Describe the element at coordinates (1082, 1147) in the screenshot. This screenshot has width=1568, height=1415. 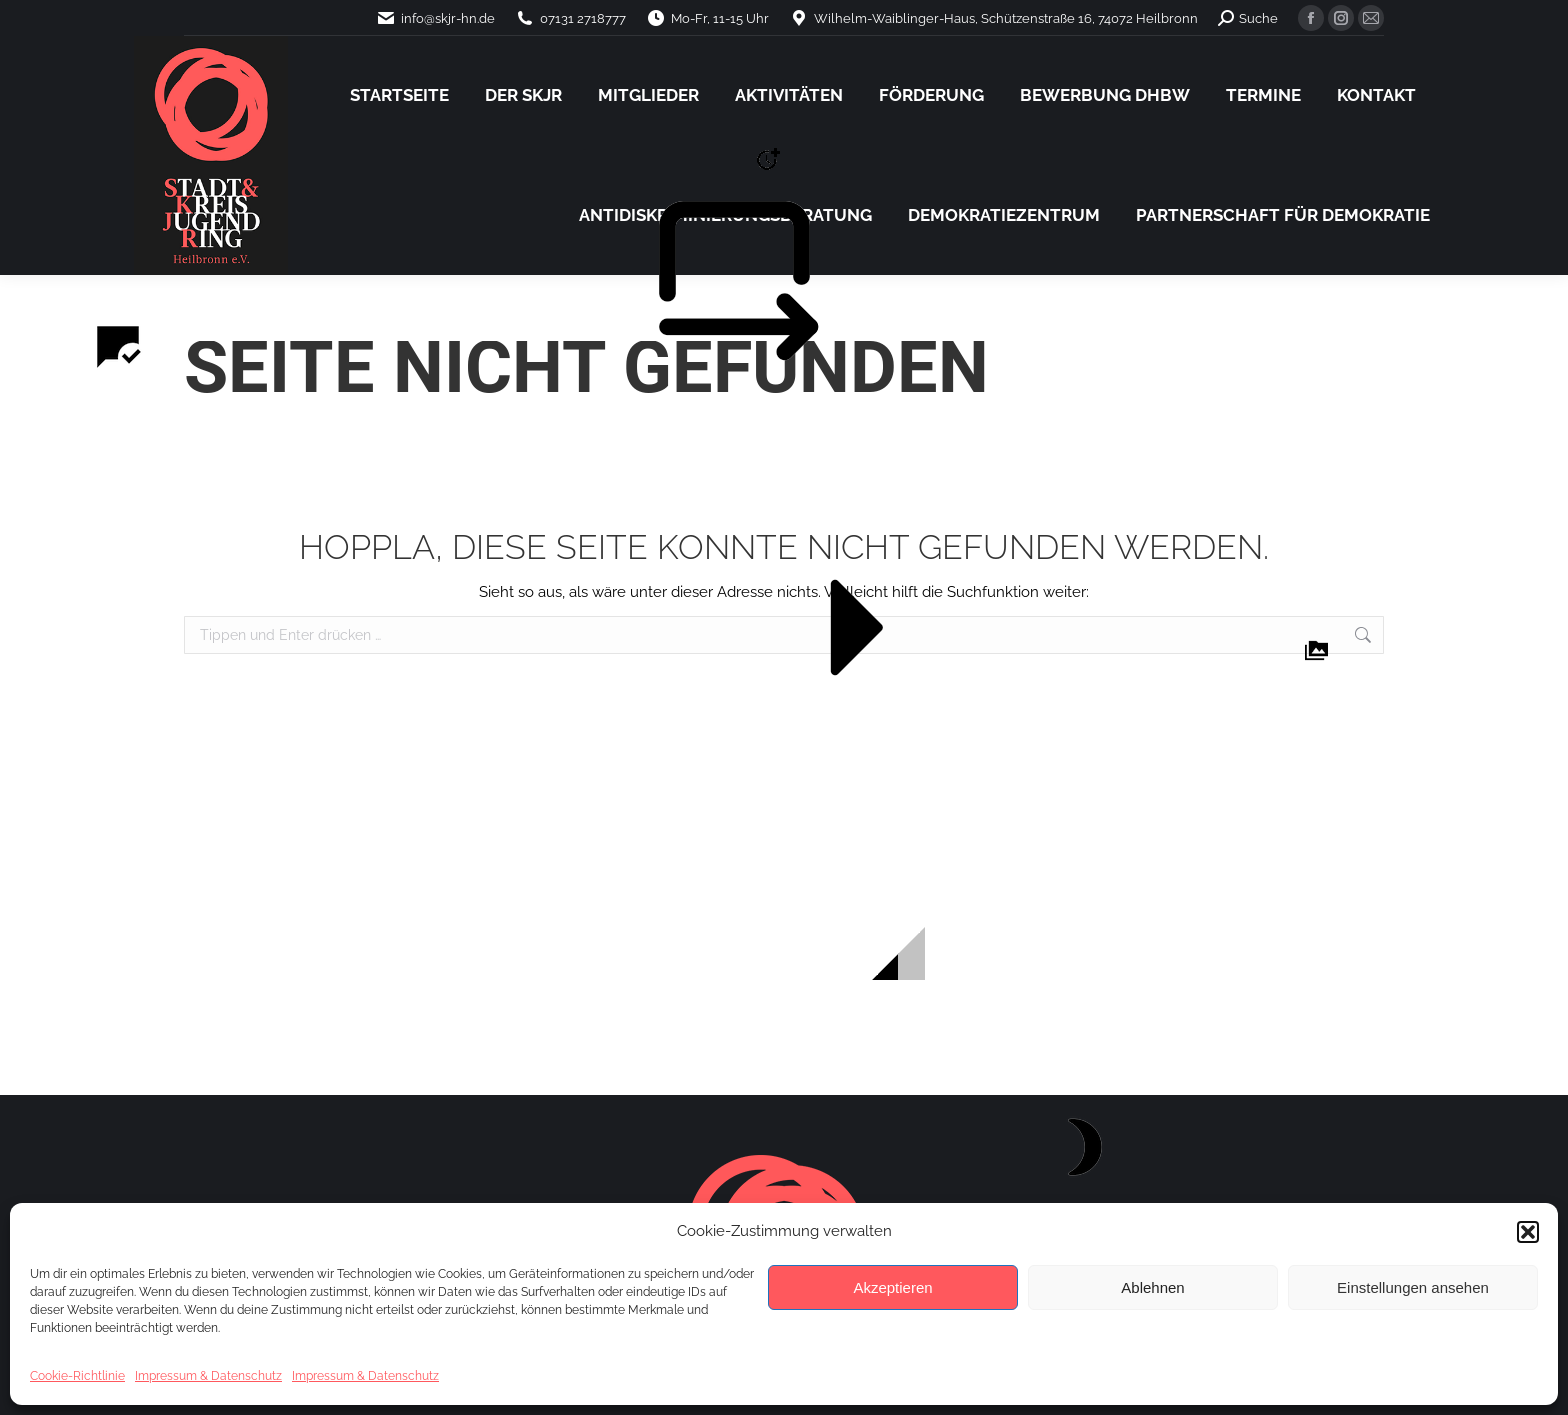
I see `toggle dark mode or night theme` at that location.